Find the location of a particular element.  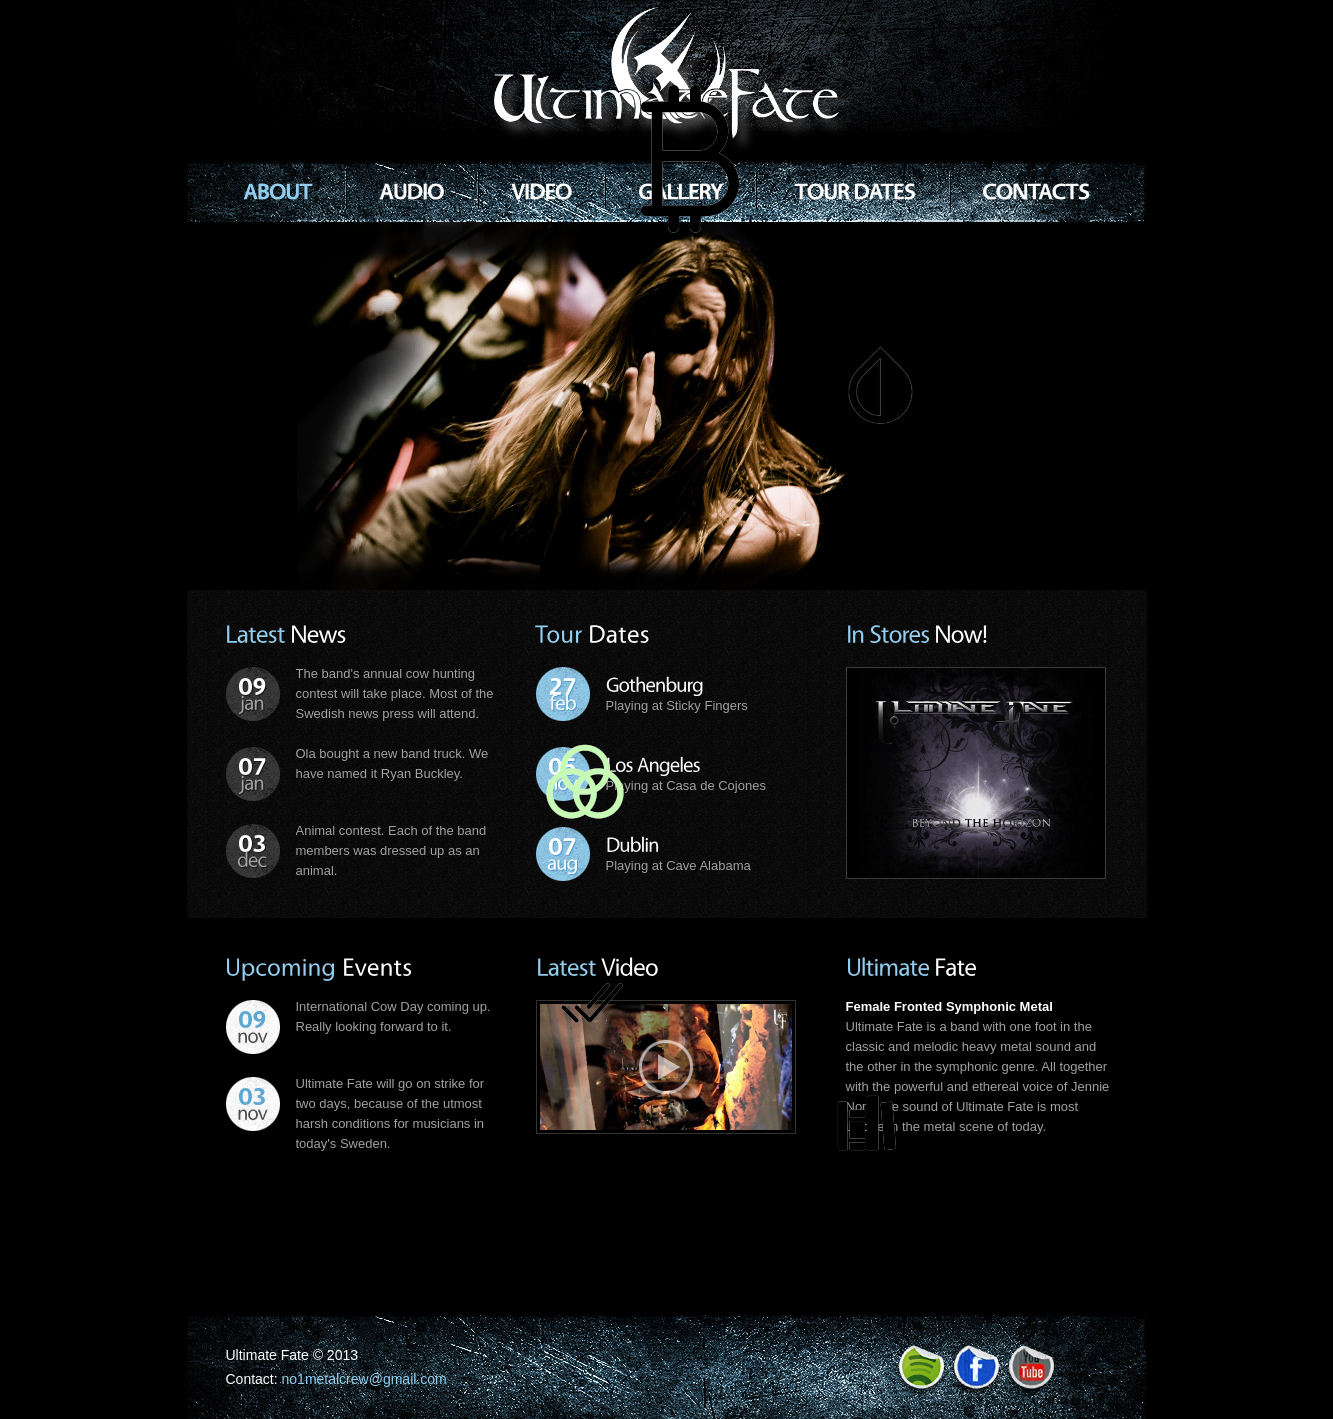

toggle color inversion or contrast settings is located at coordinates (880, 385).